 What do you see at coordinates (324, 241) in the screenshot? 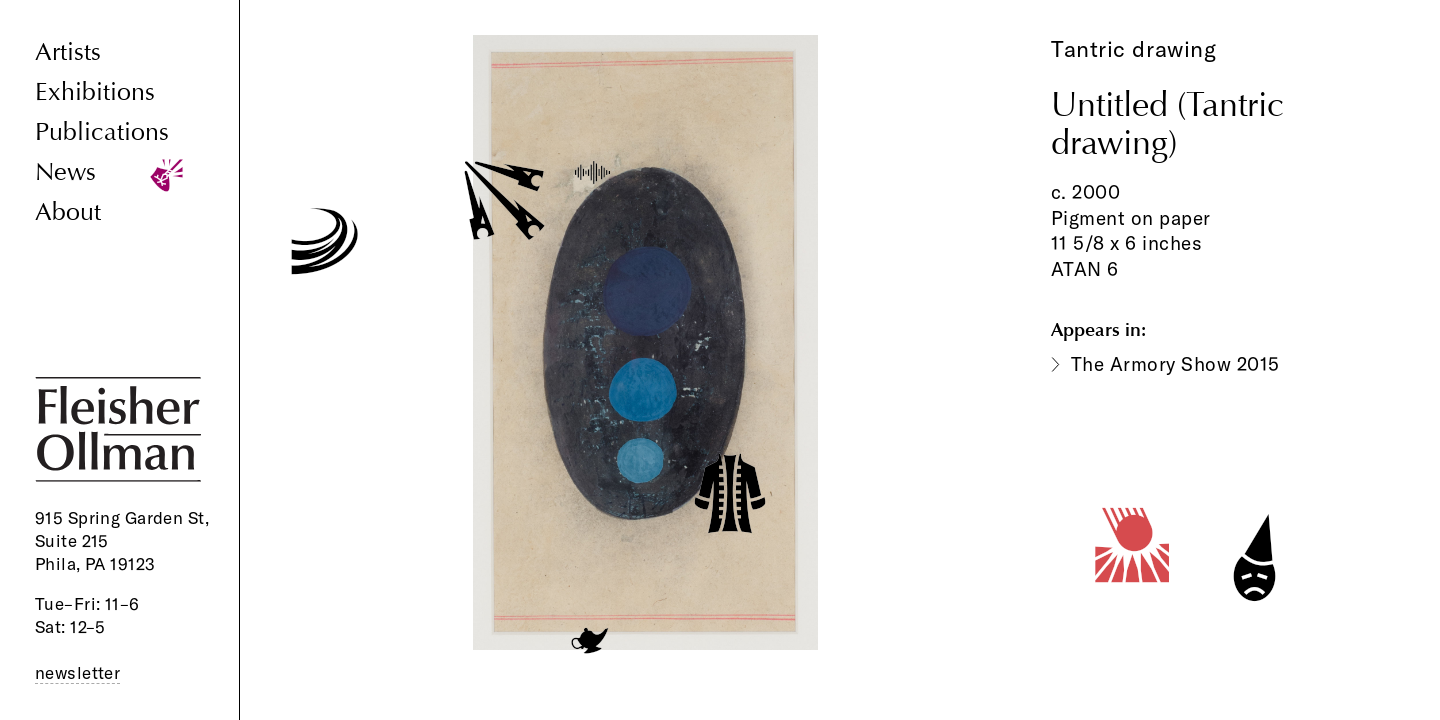
I see `indicates a wind or air-based attack ability` at bounding box center [324, 241].